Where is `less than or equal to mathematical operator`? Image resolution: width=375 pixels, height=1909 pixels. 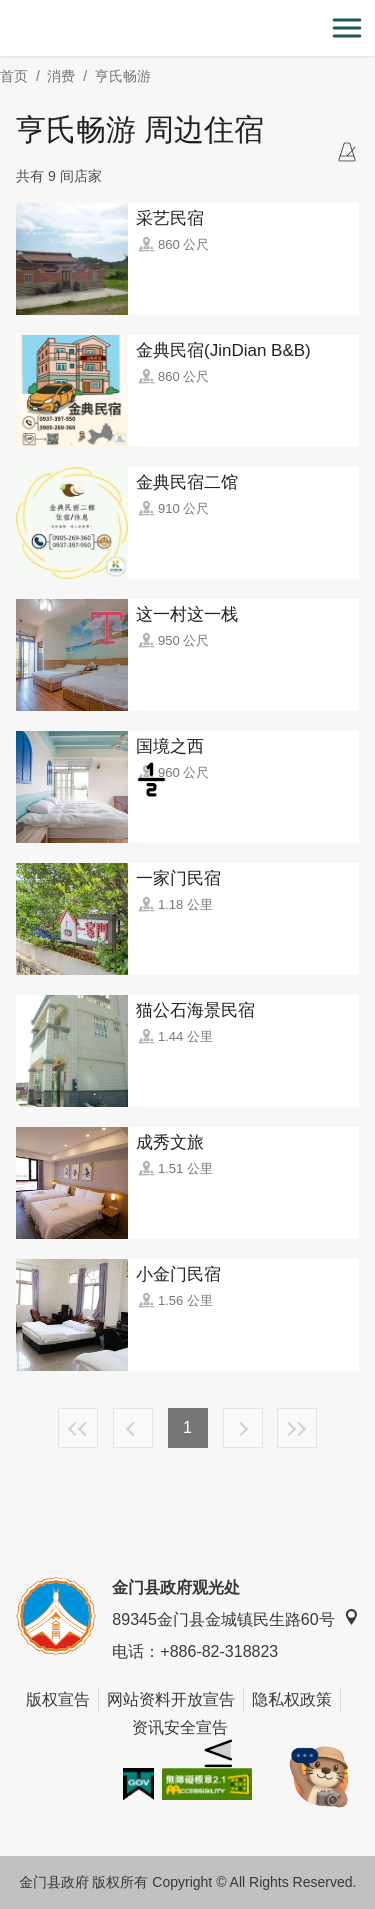 less than or equal to mathematical operator is located at coordinates (219, 1754).